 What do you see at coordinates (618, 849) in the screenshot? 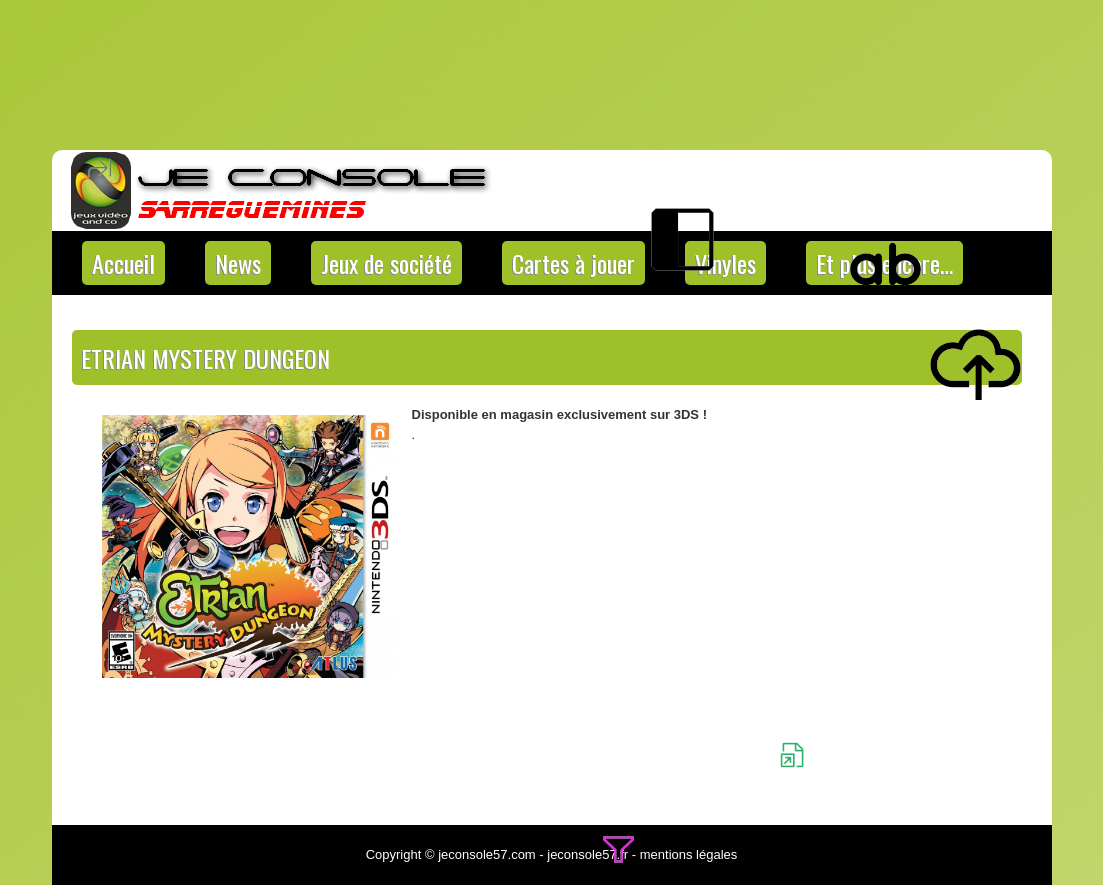
I see `filter or sort list items` at bounding box center [618, 849].